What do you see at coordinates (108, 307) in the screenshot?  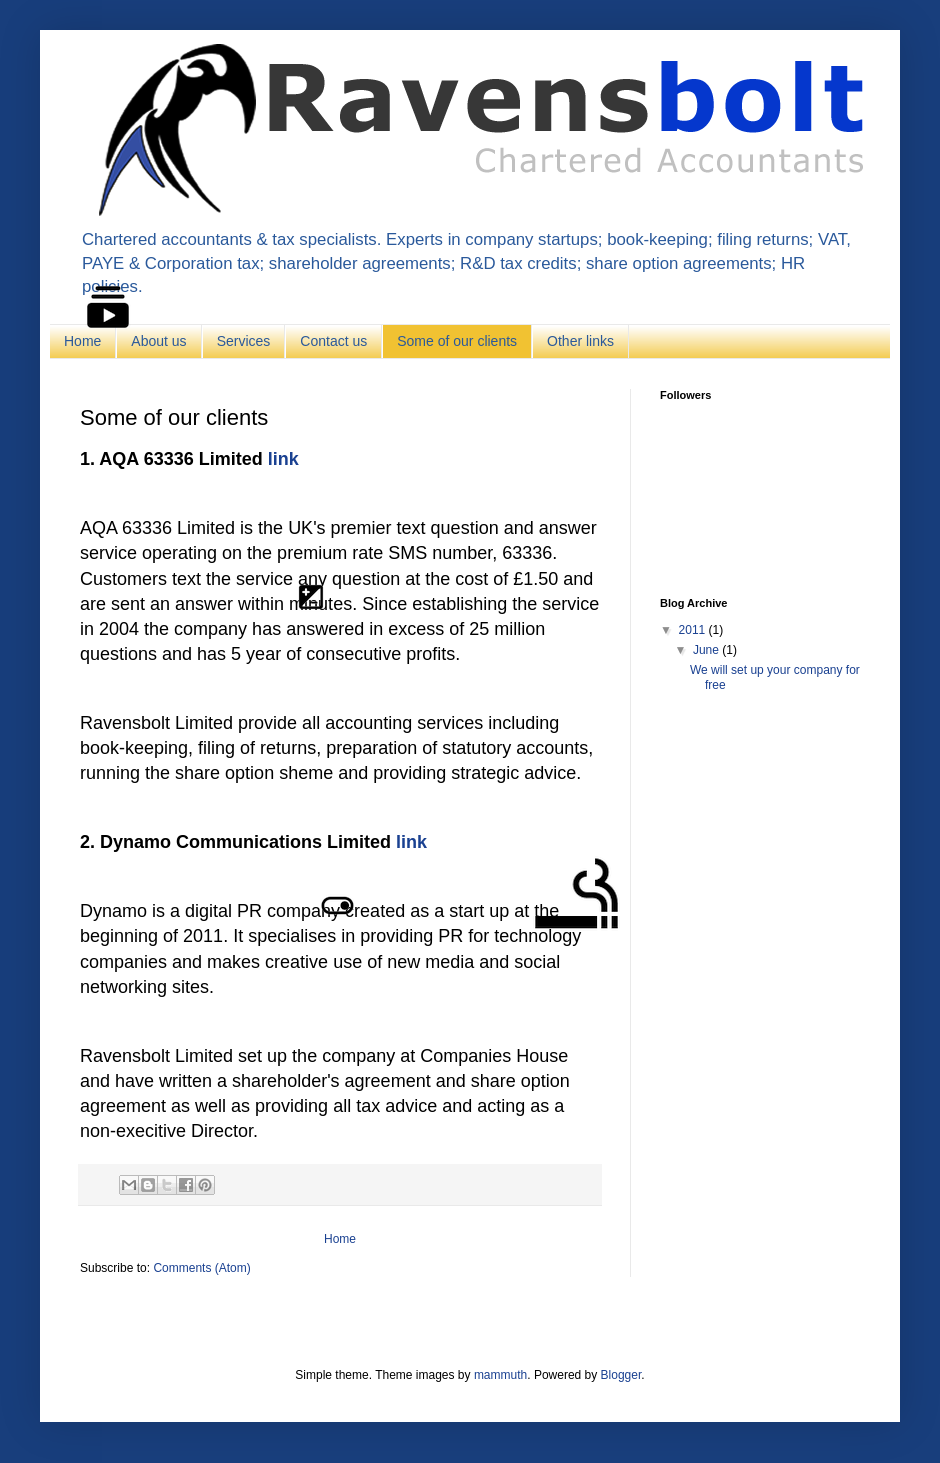 I see `view your subscriptions` at bounding box center [108, 307].